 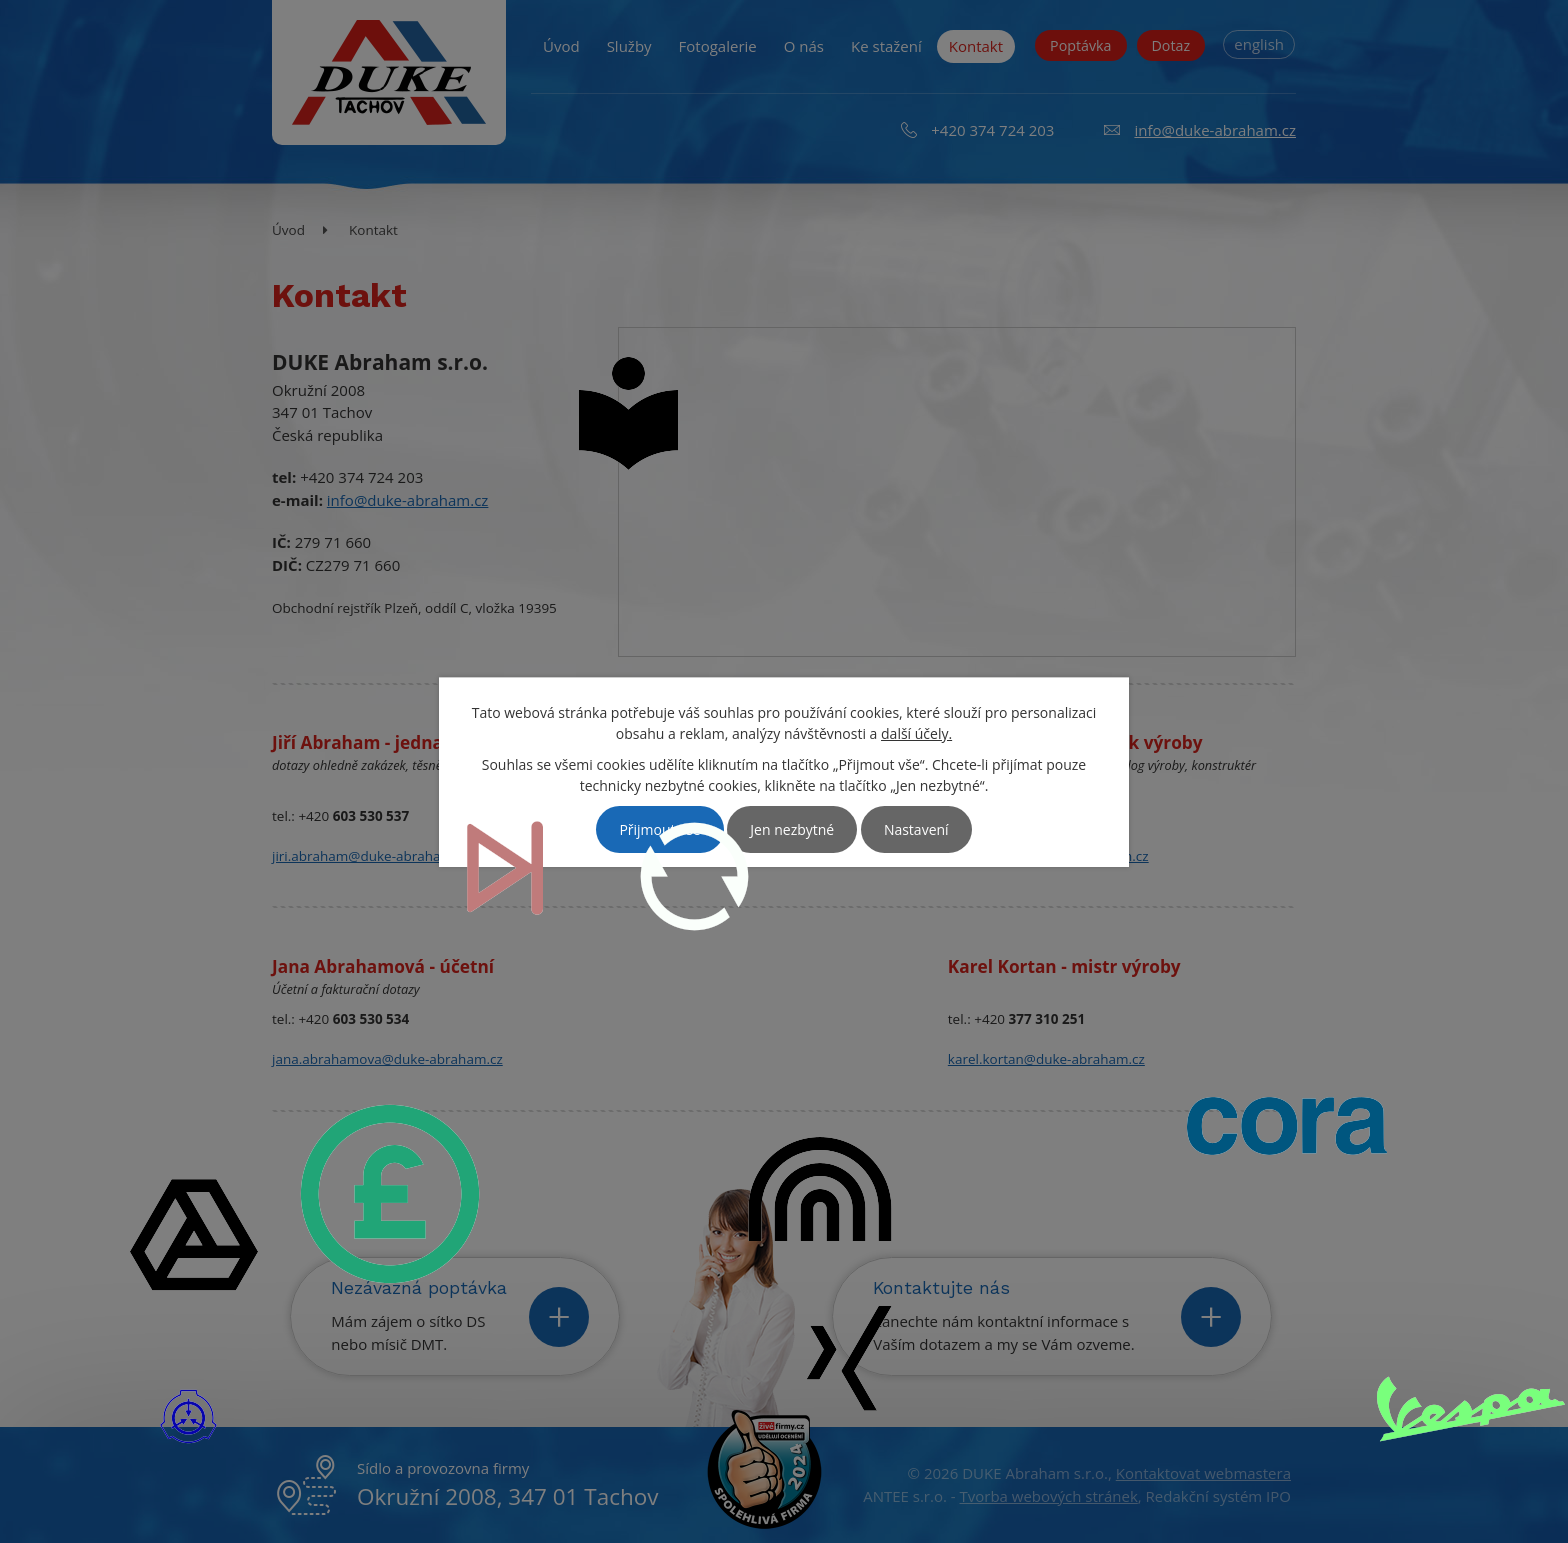 What do you see at coordinates (820, 1189) in the screenshot?
I see `view weather conditions` at bounding box center [820, 1189].